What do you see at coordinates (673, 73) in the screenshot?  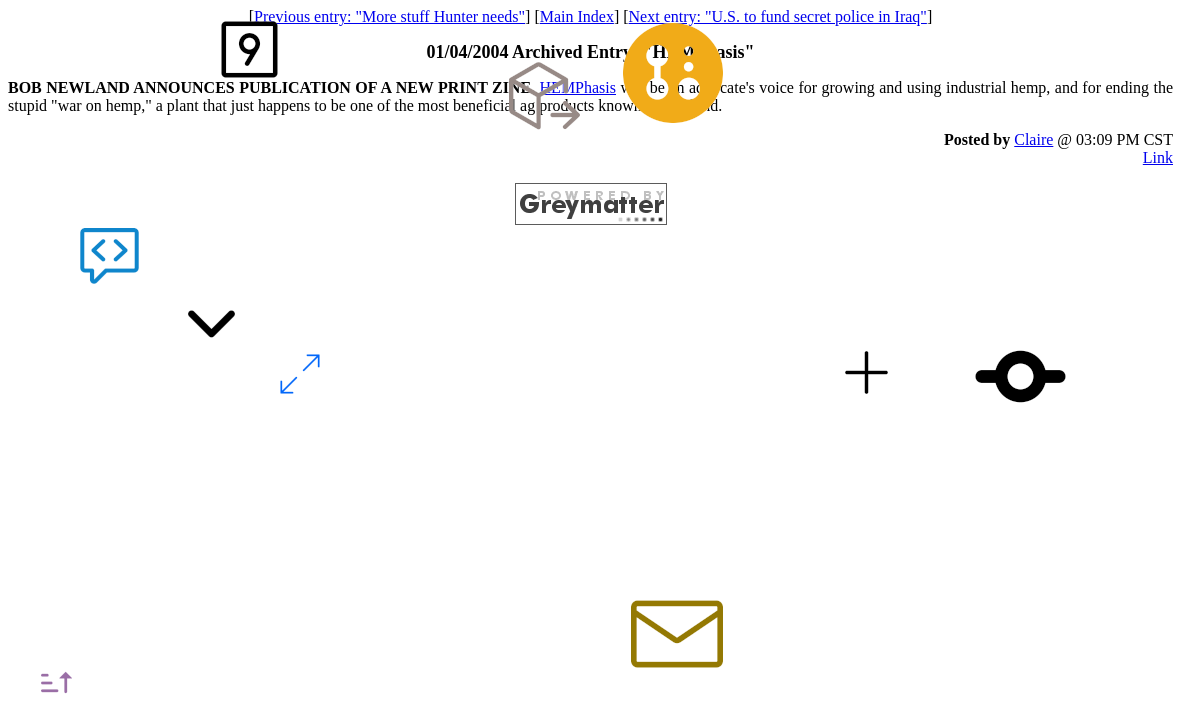 I see `indicates a draft pull request in your activity feed` at bounding box center [673, 73].